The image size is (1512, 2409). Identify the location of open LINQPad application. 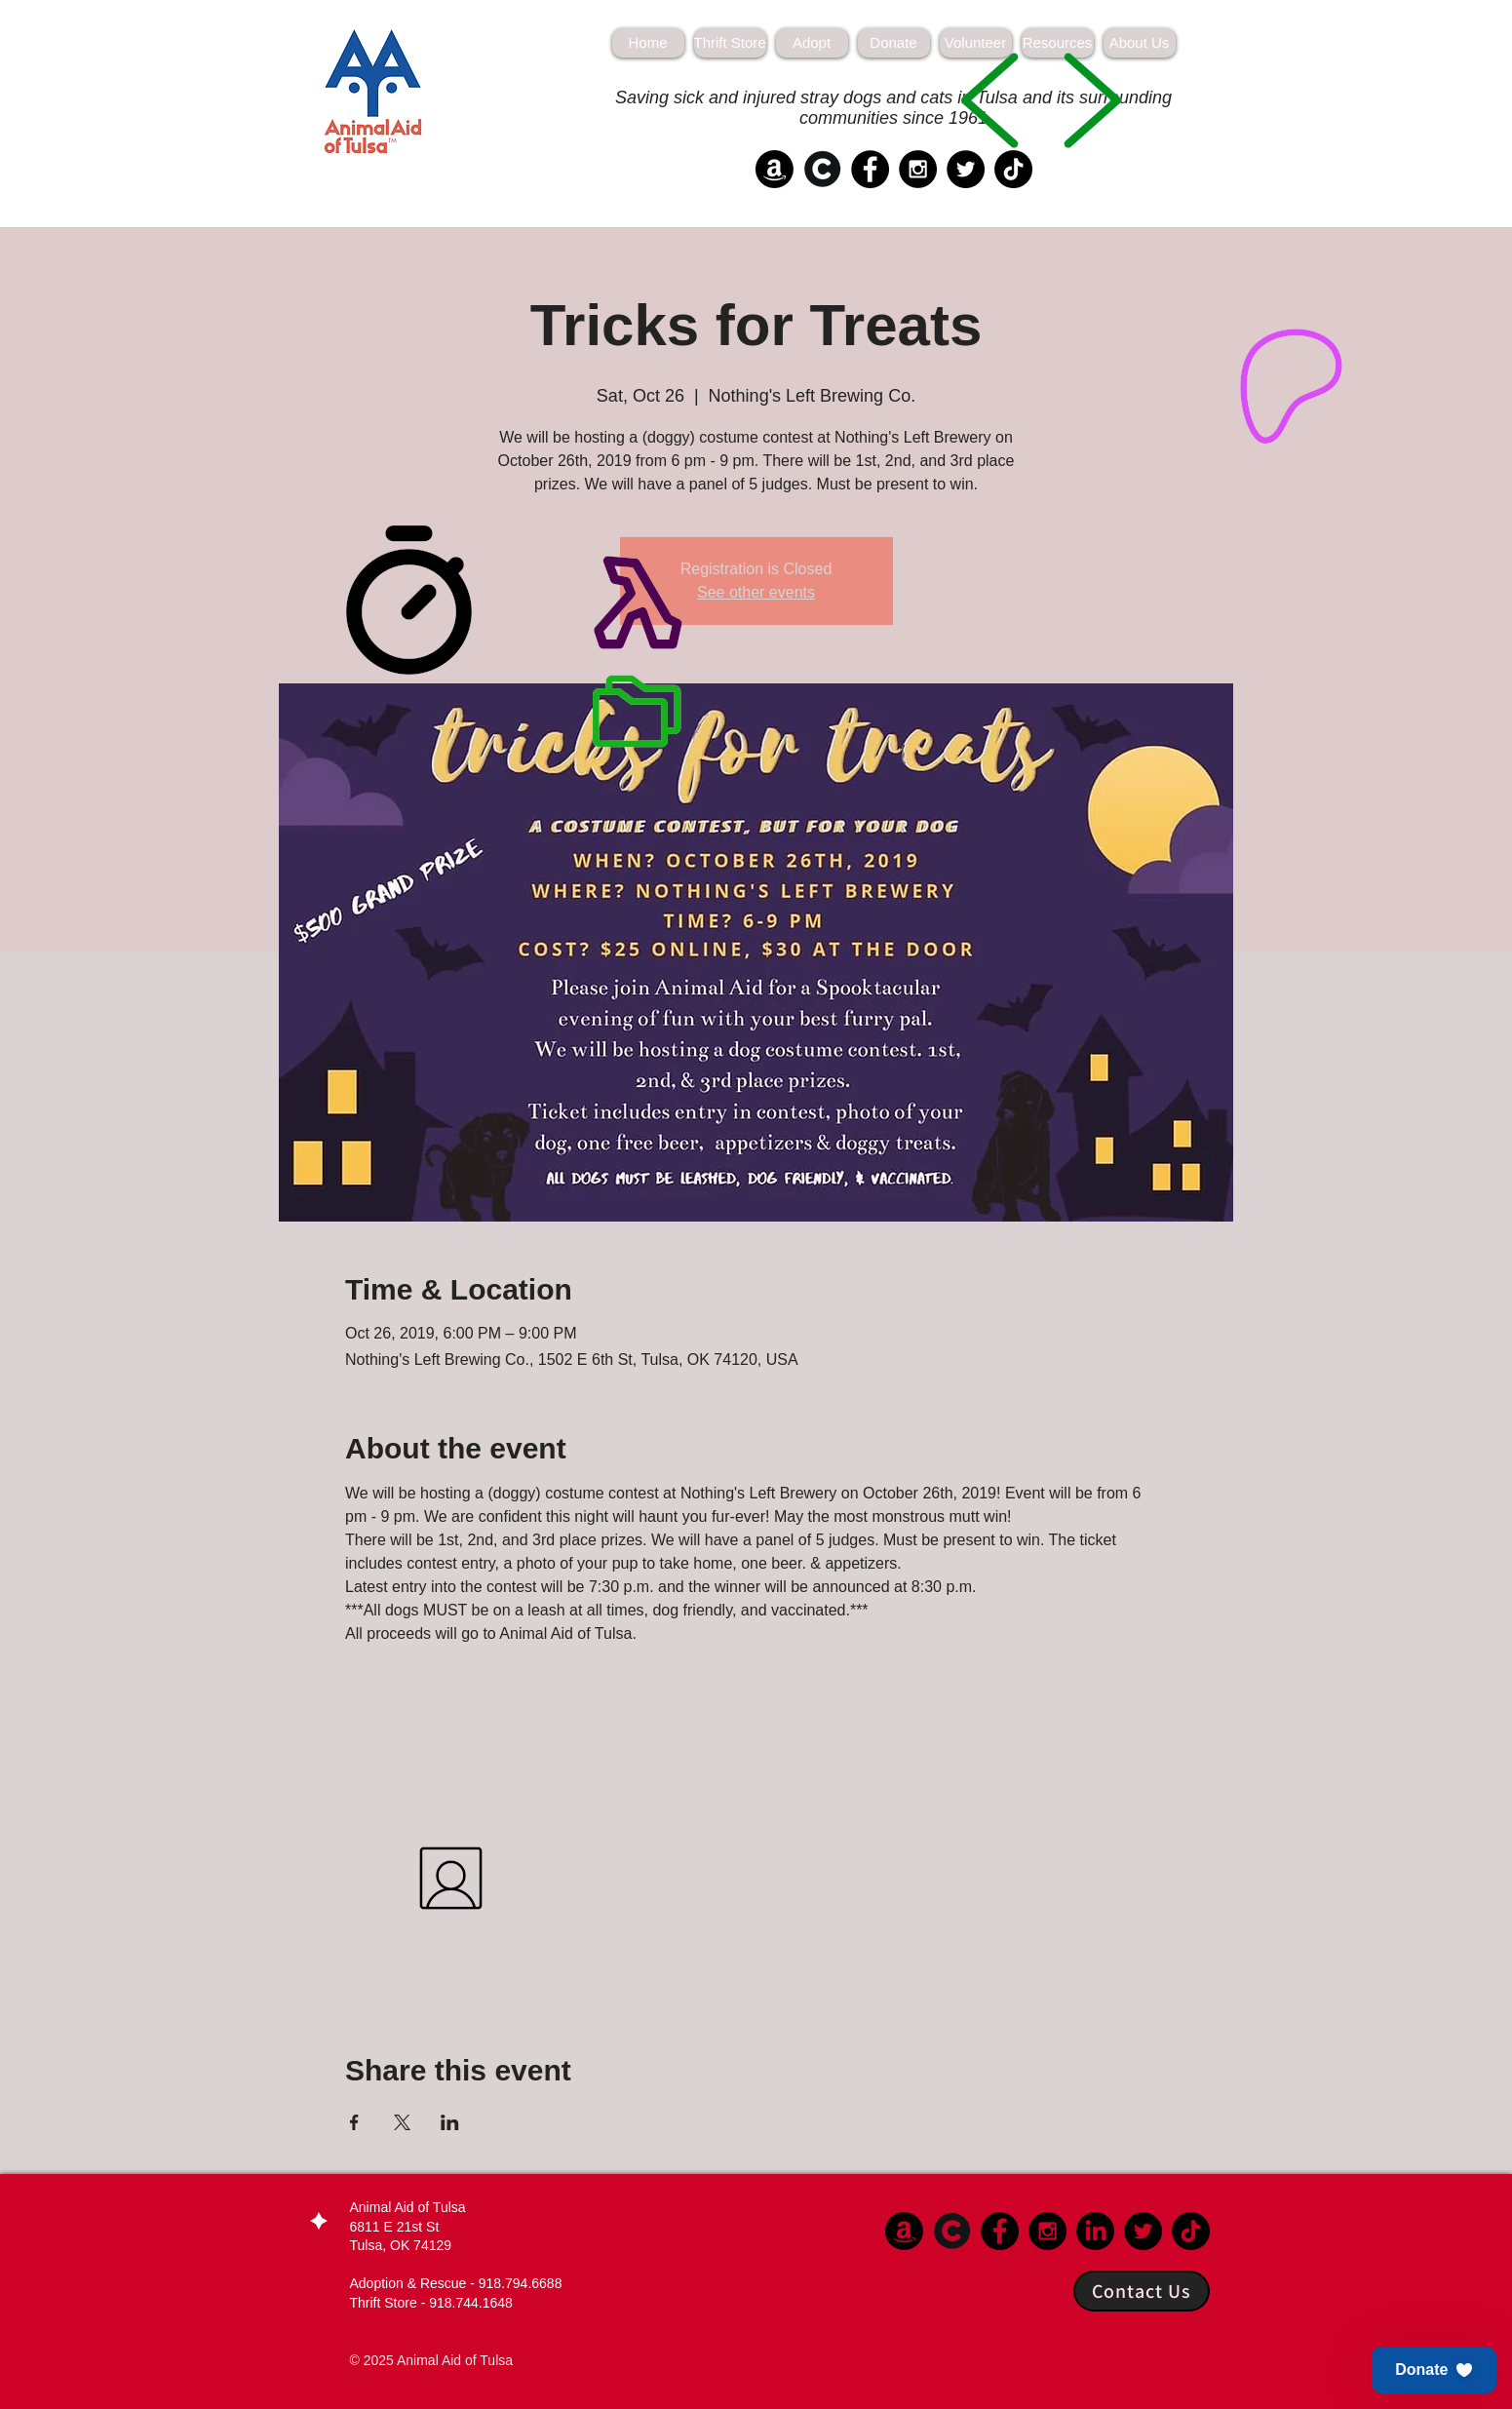
(636, 602).